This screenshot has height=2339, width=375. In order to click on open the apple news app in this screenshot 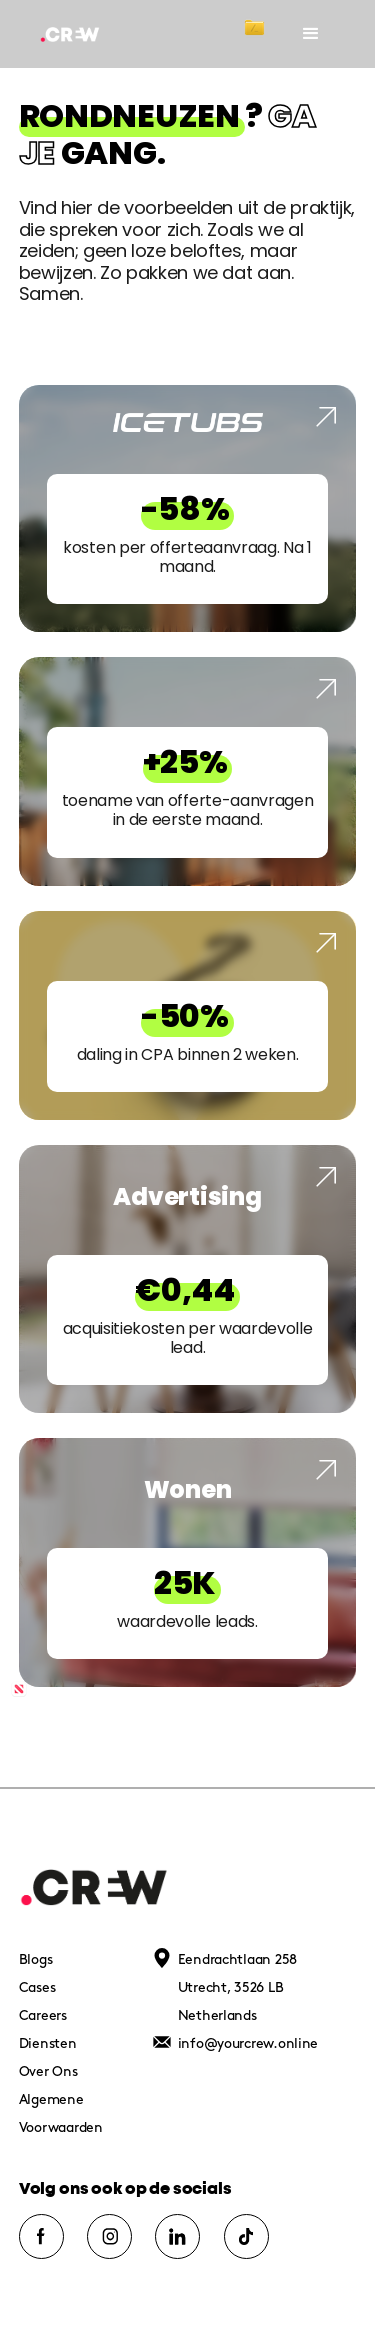, I will do `click(19, 1689)`.